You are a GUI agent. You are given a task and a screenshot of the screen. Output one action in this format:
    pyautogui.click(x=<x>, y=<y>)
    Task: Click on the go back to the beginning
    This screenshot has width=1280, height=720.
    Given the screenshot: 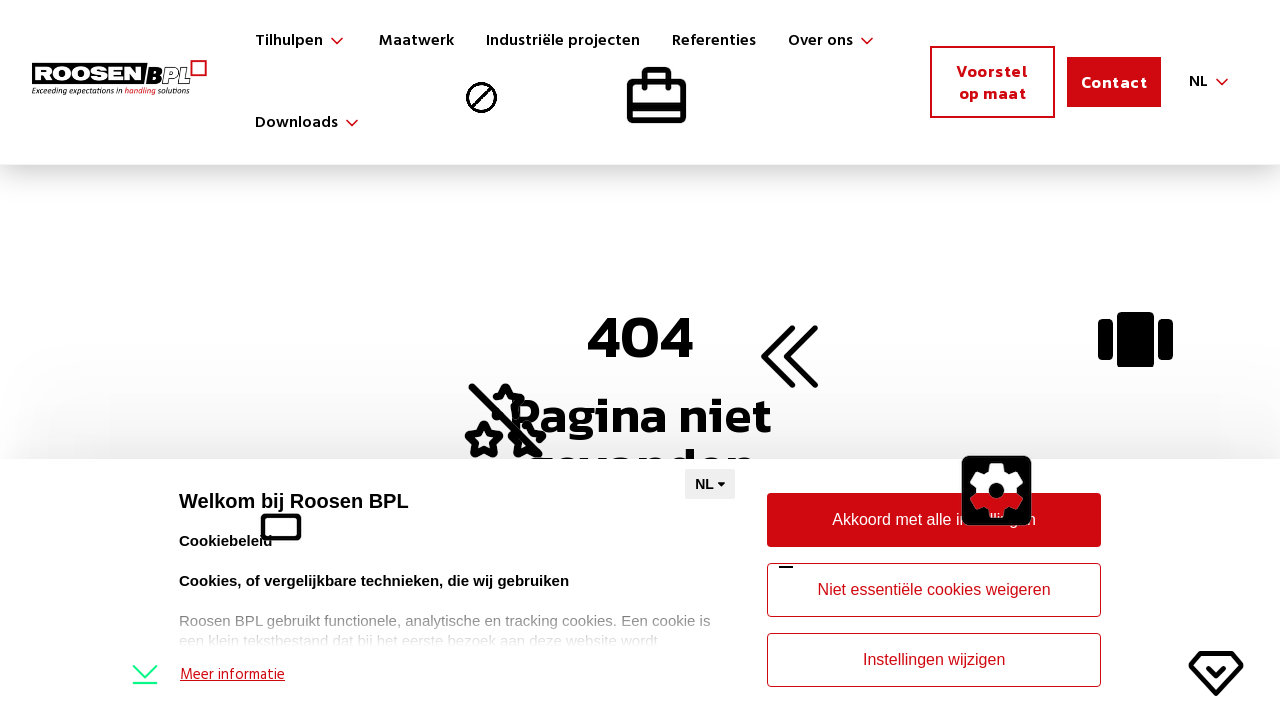 What is the action you would take?
    pyautogui.click(x=789, y=356)
    